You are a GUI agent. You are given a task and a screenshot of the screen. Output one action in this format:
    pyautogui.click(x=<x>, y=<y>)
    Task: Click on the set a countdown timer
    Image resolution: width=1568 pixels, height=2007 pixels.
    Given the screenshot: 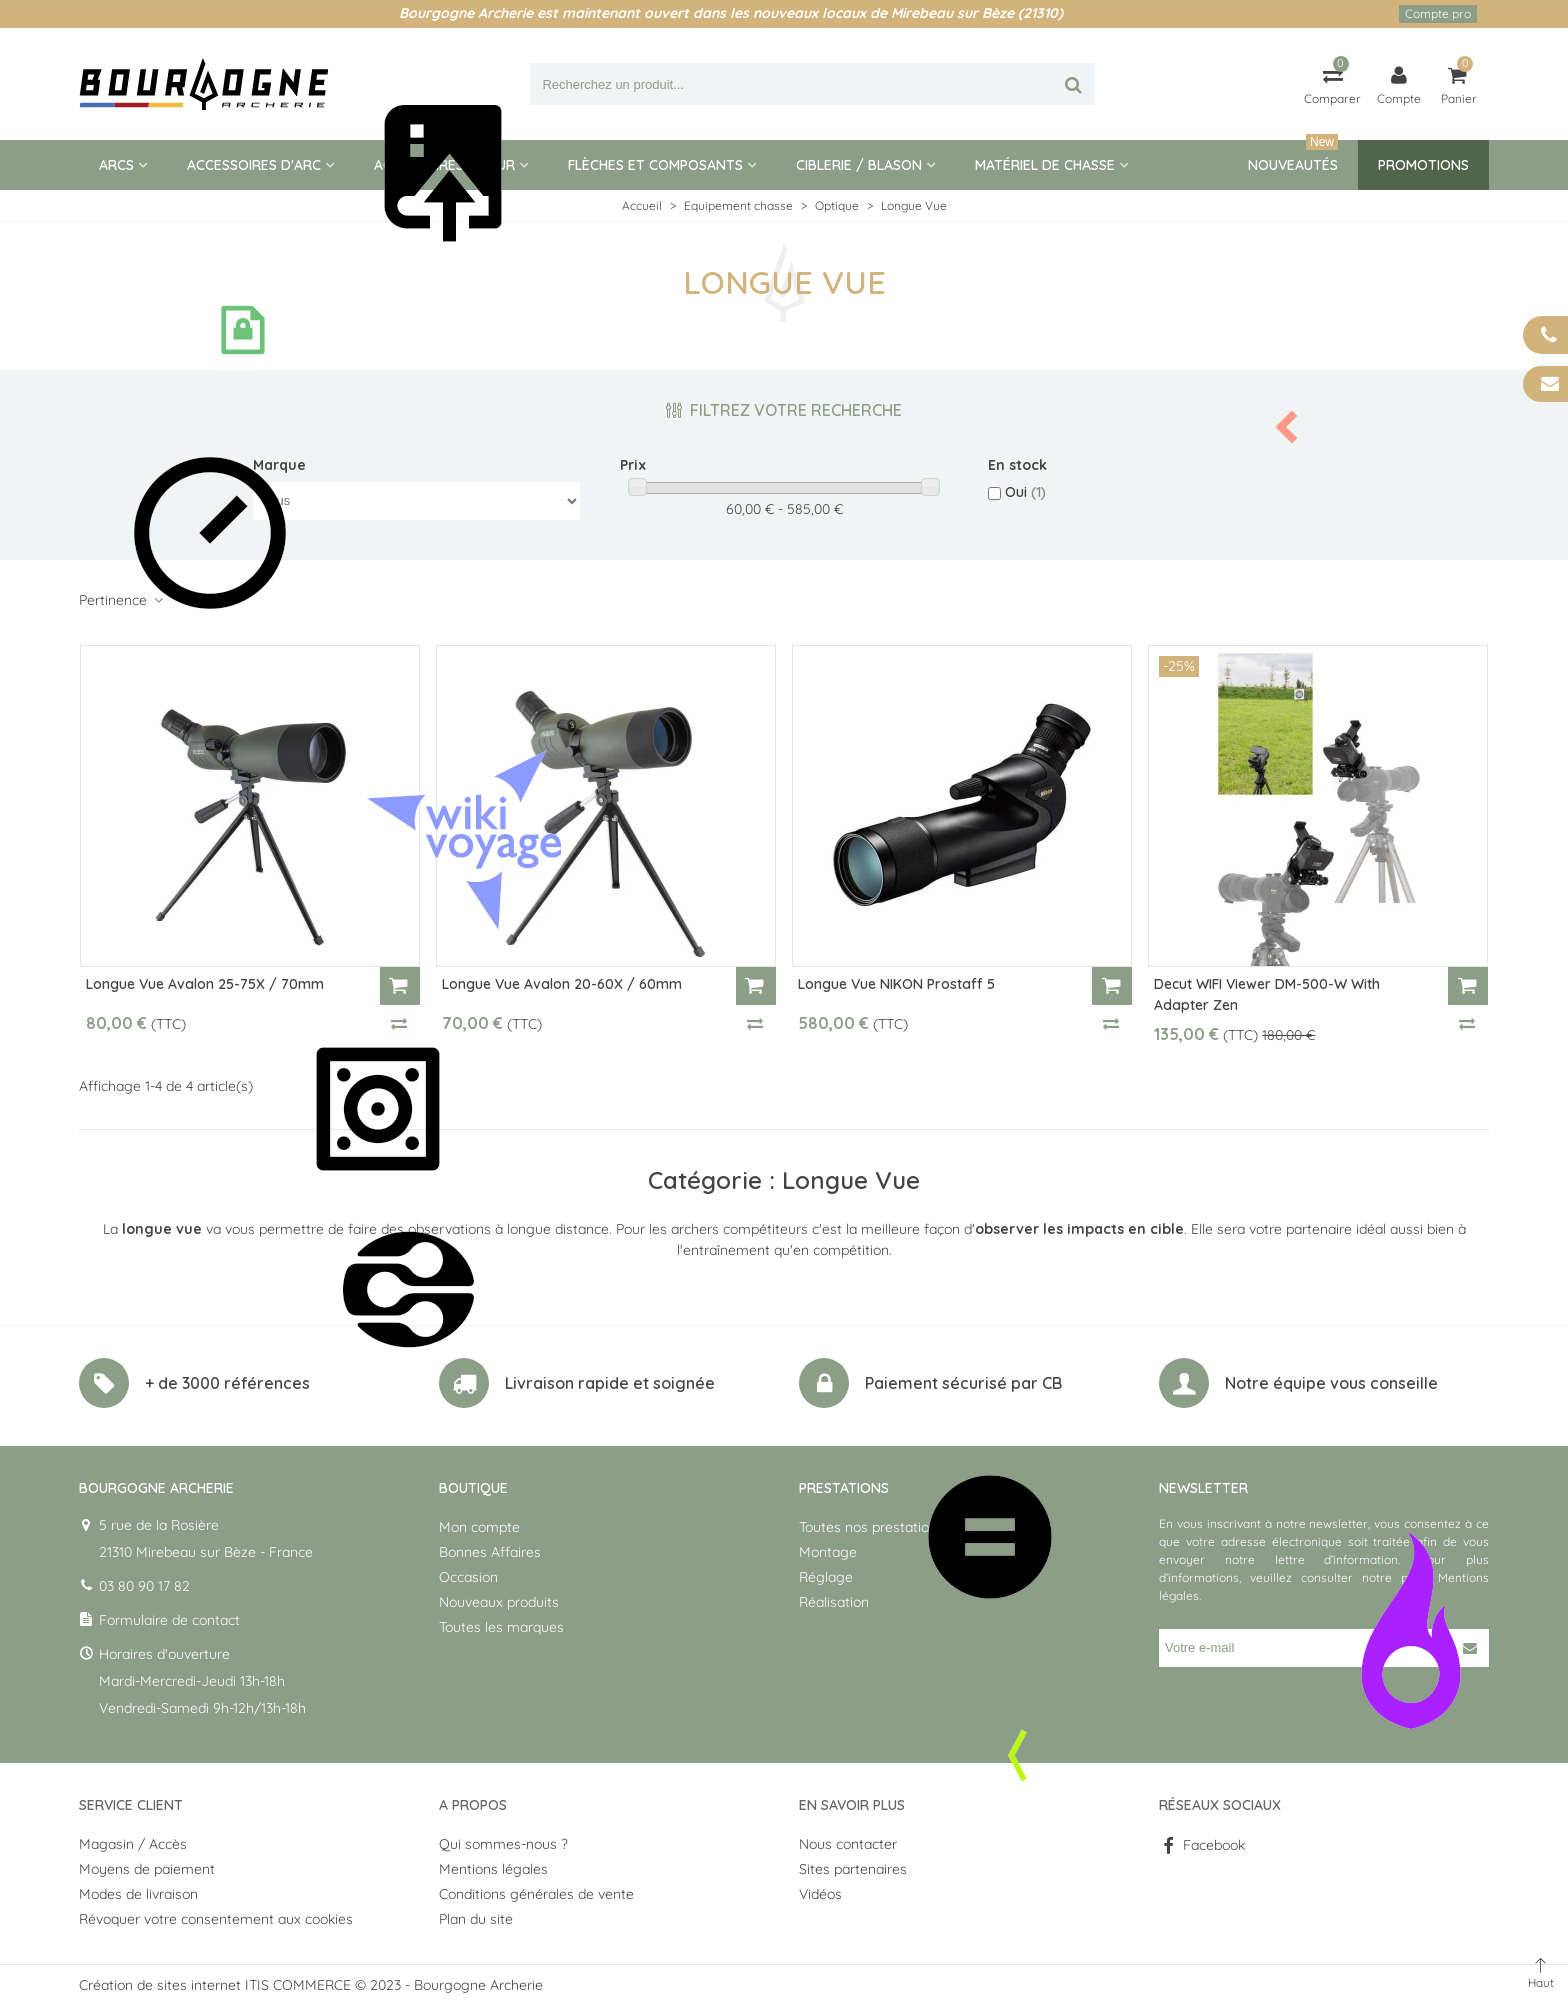 What is the action you would take?
    pyautogui.click(x=210, y=533)
    